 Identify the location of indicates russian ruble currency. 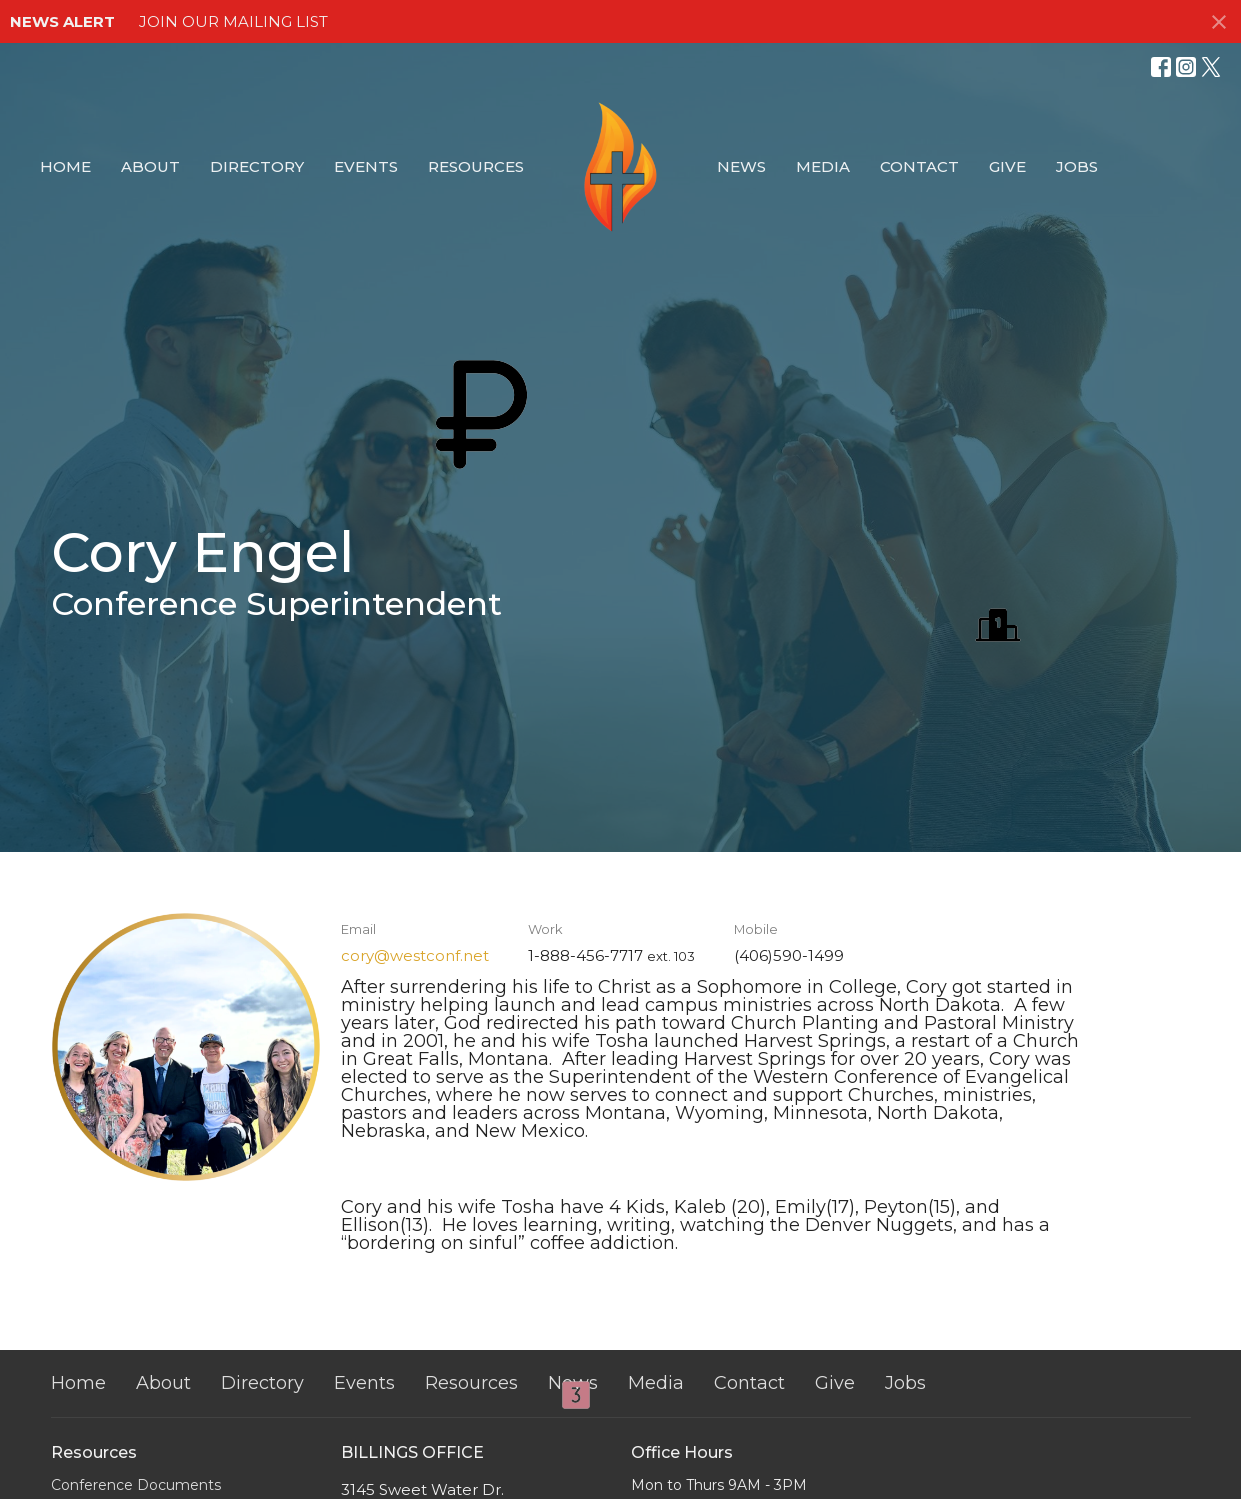
(481, 414).